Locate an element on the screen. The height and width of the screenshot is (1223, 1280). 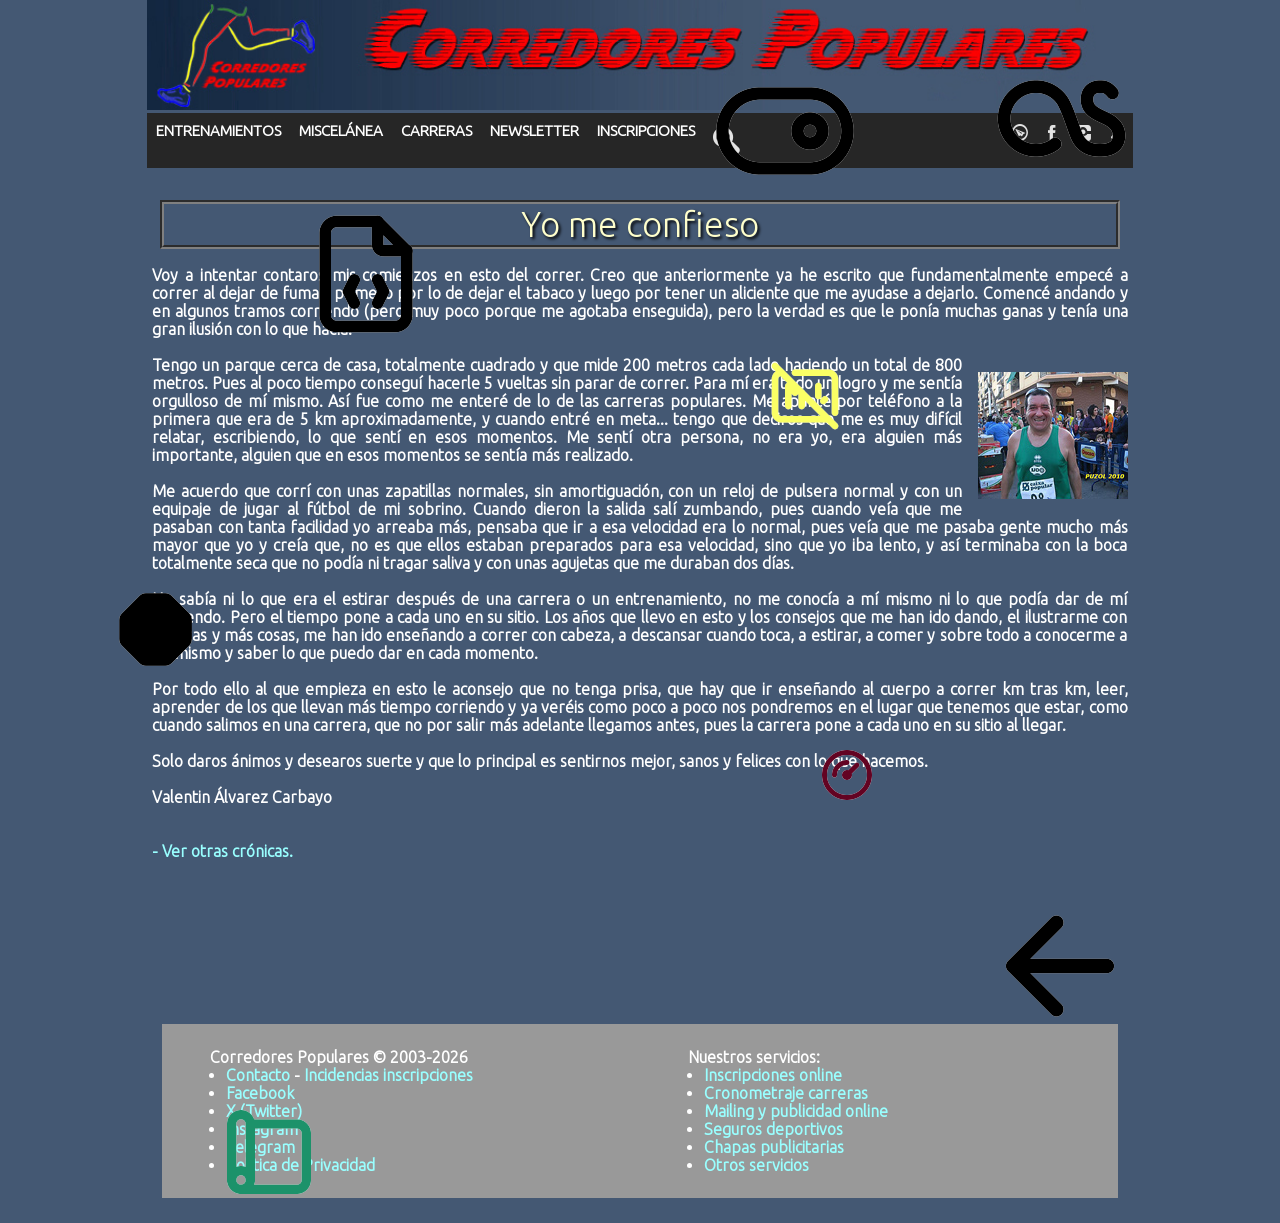
disable markdown formatting is located at coordinates (805, 396).